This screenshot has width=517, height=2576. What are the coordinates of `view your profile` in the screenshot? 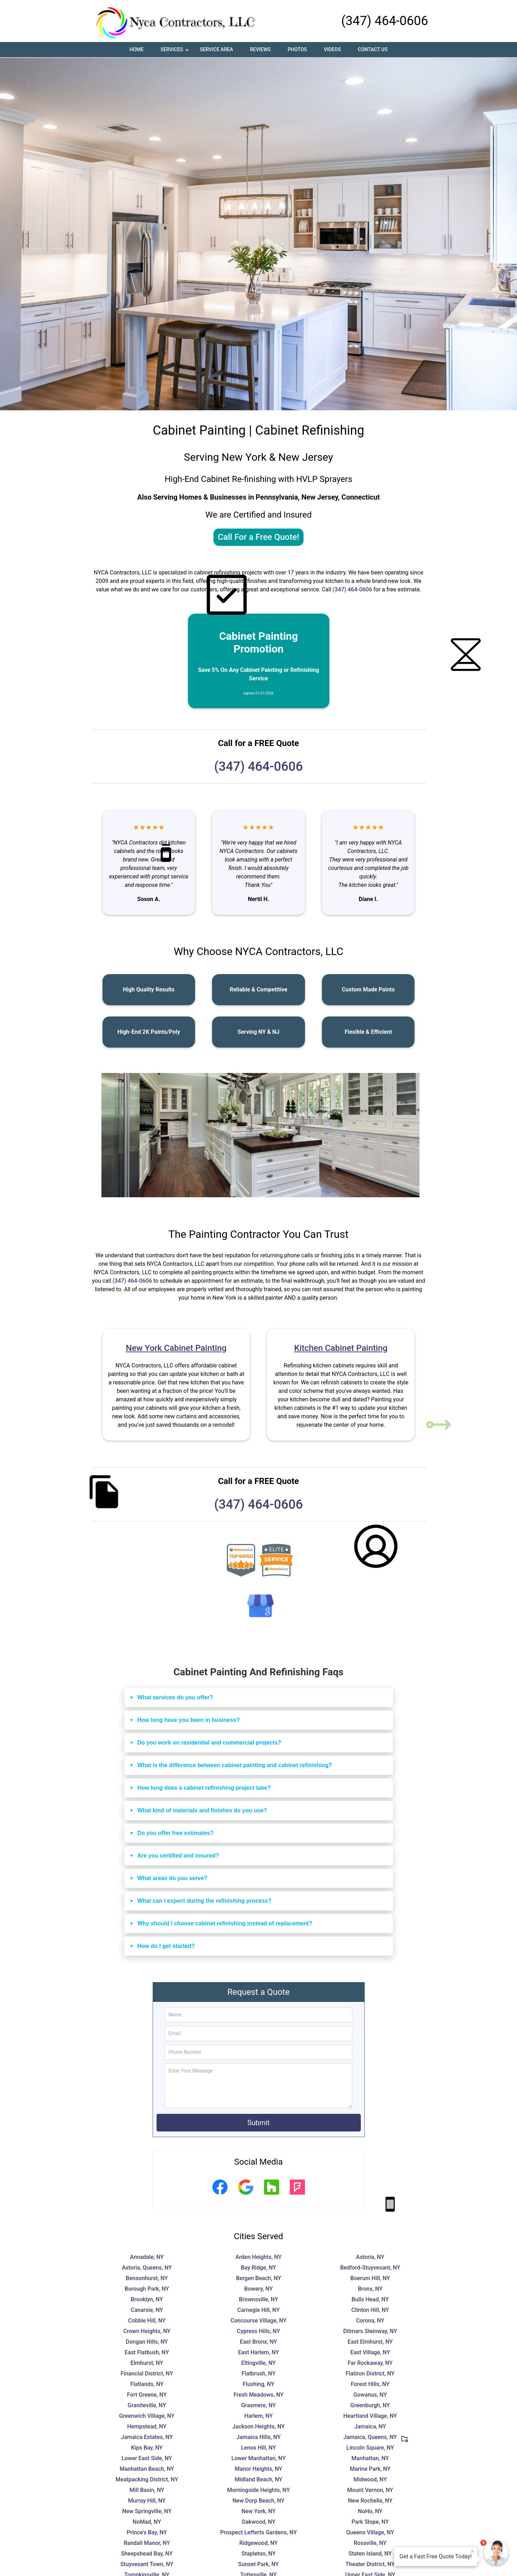 It's located at (376, 1546).